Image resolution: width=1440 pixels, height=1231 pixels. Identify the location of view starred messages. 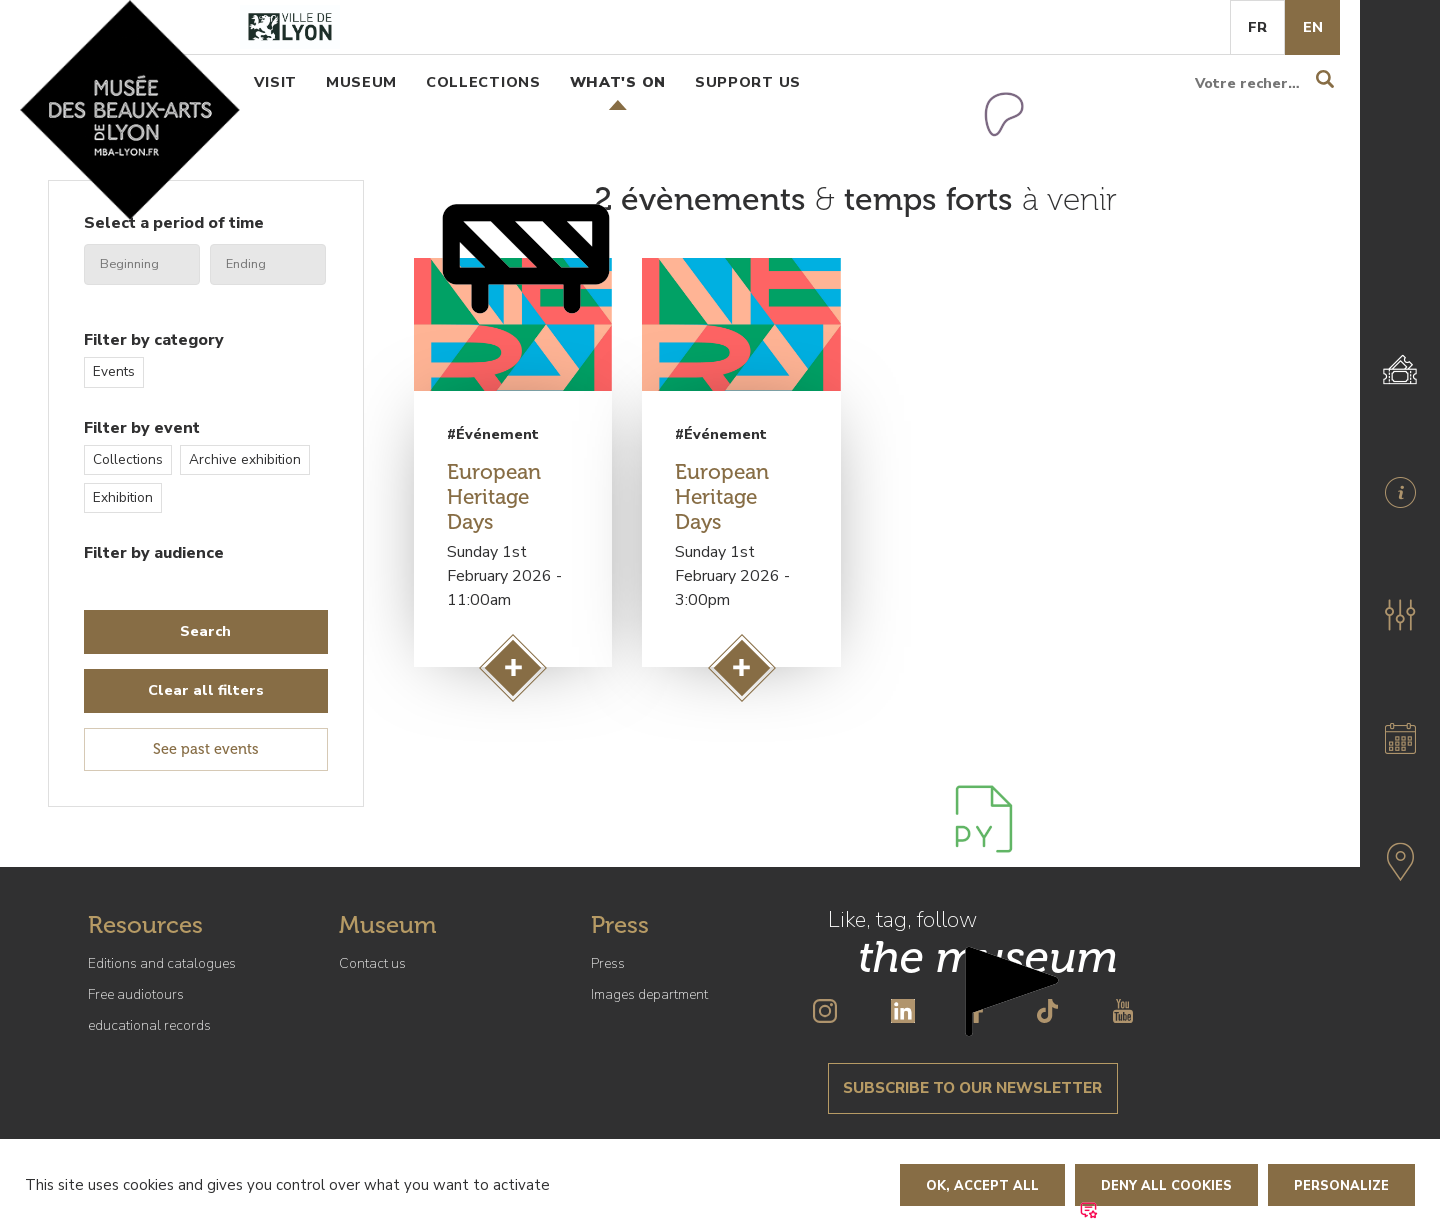
(1088, 1209).